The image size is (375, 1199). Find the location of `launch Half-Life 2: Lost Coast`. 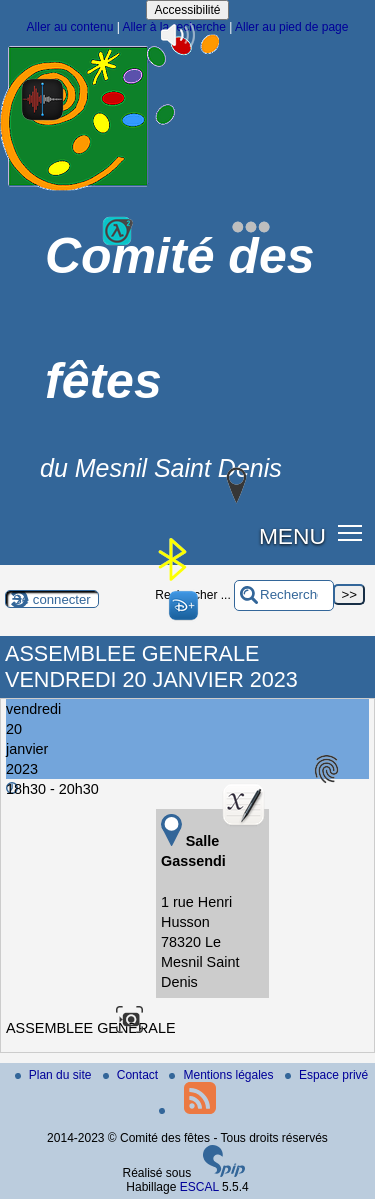

launch Half-Life 2: Lost Coast is located at coordinates (117, 231).